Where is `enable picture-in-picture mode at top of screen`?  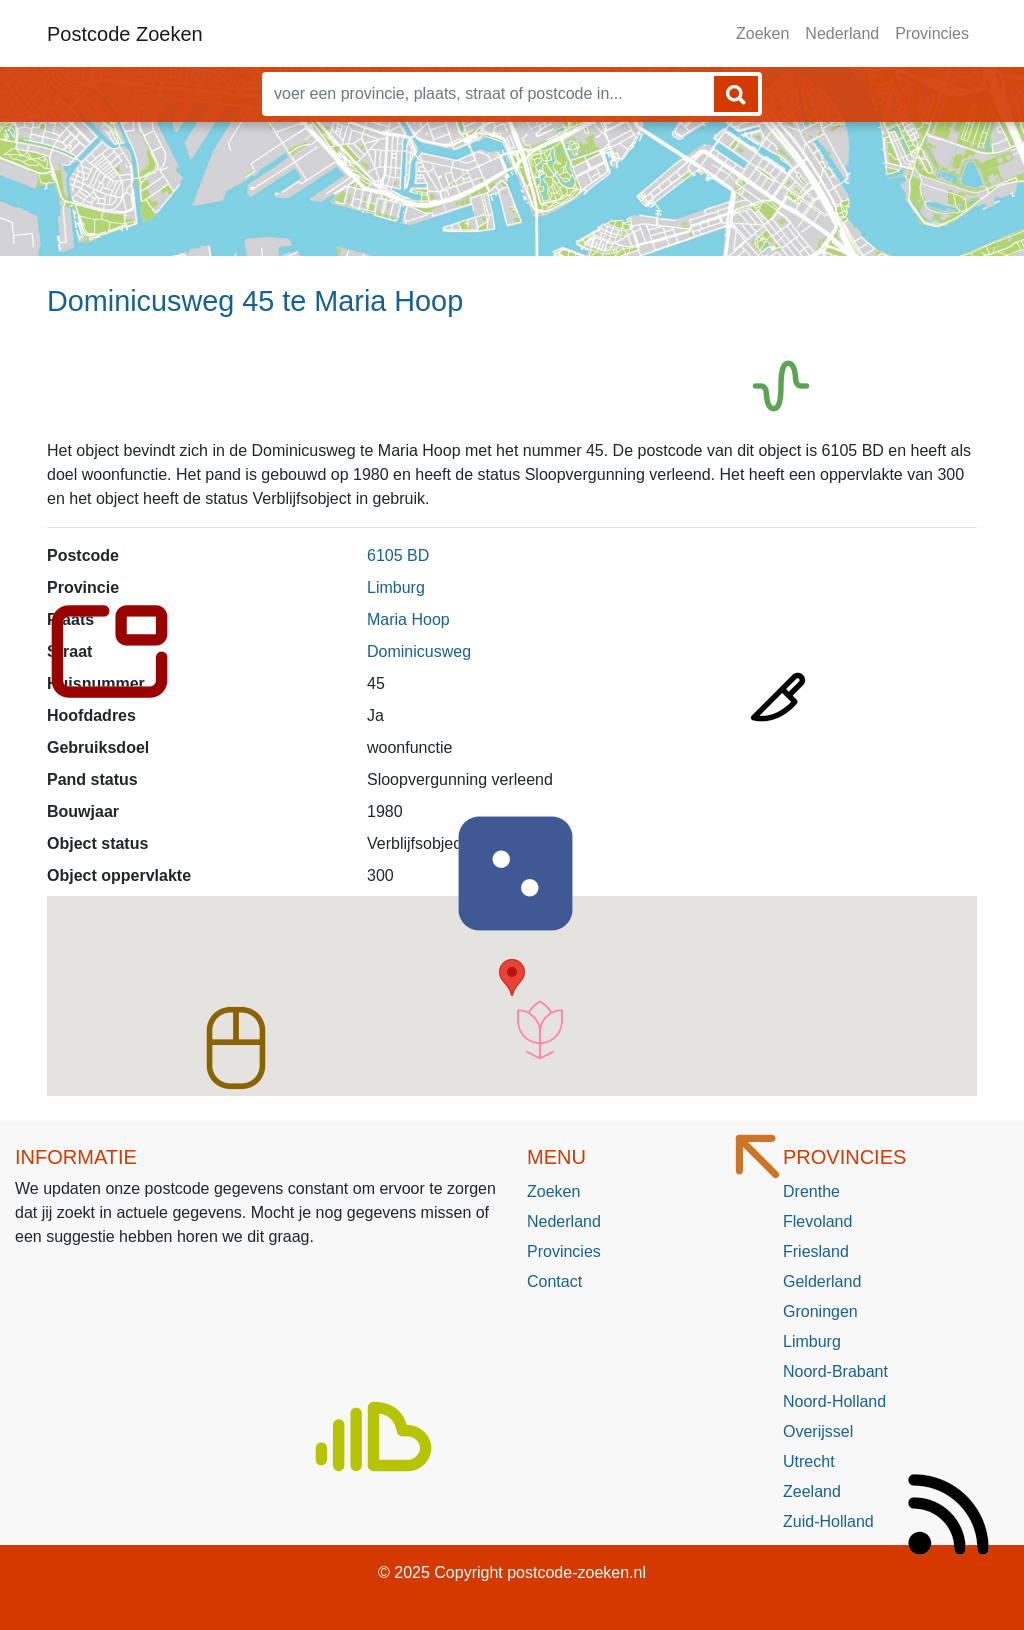
enable picture-in-picture mode at top of screen is located at coordinates (109, 651).